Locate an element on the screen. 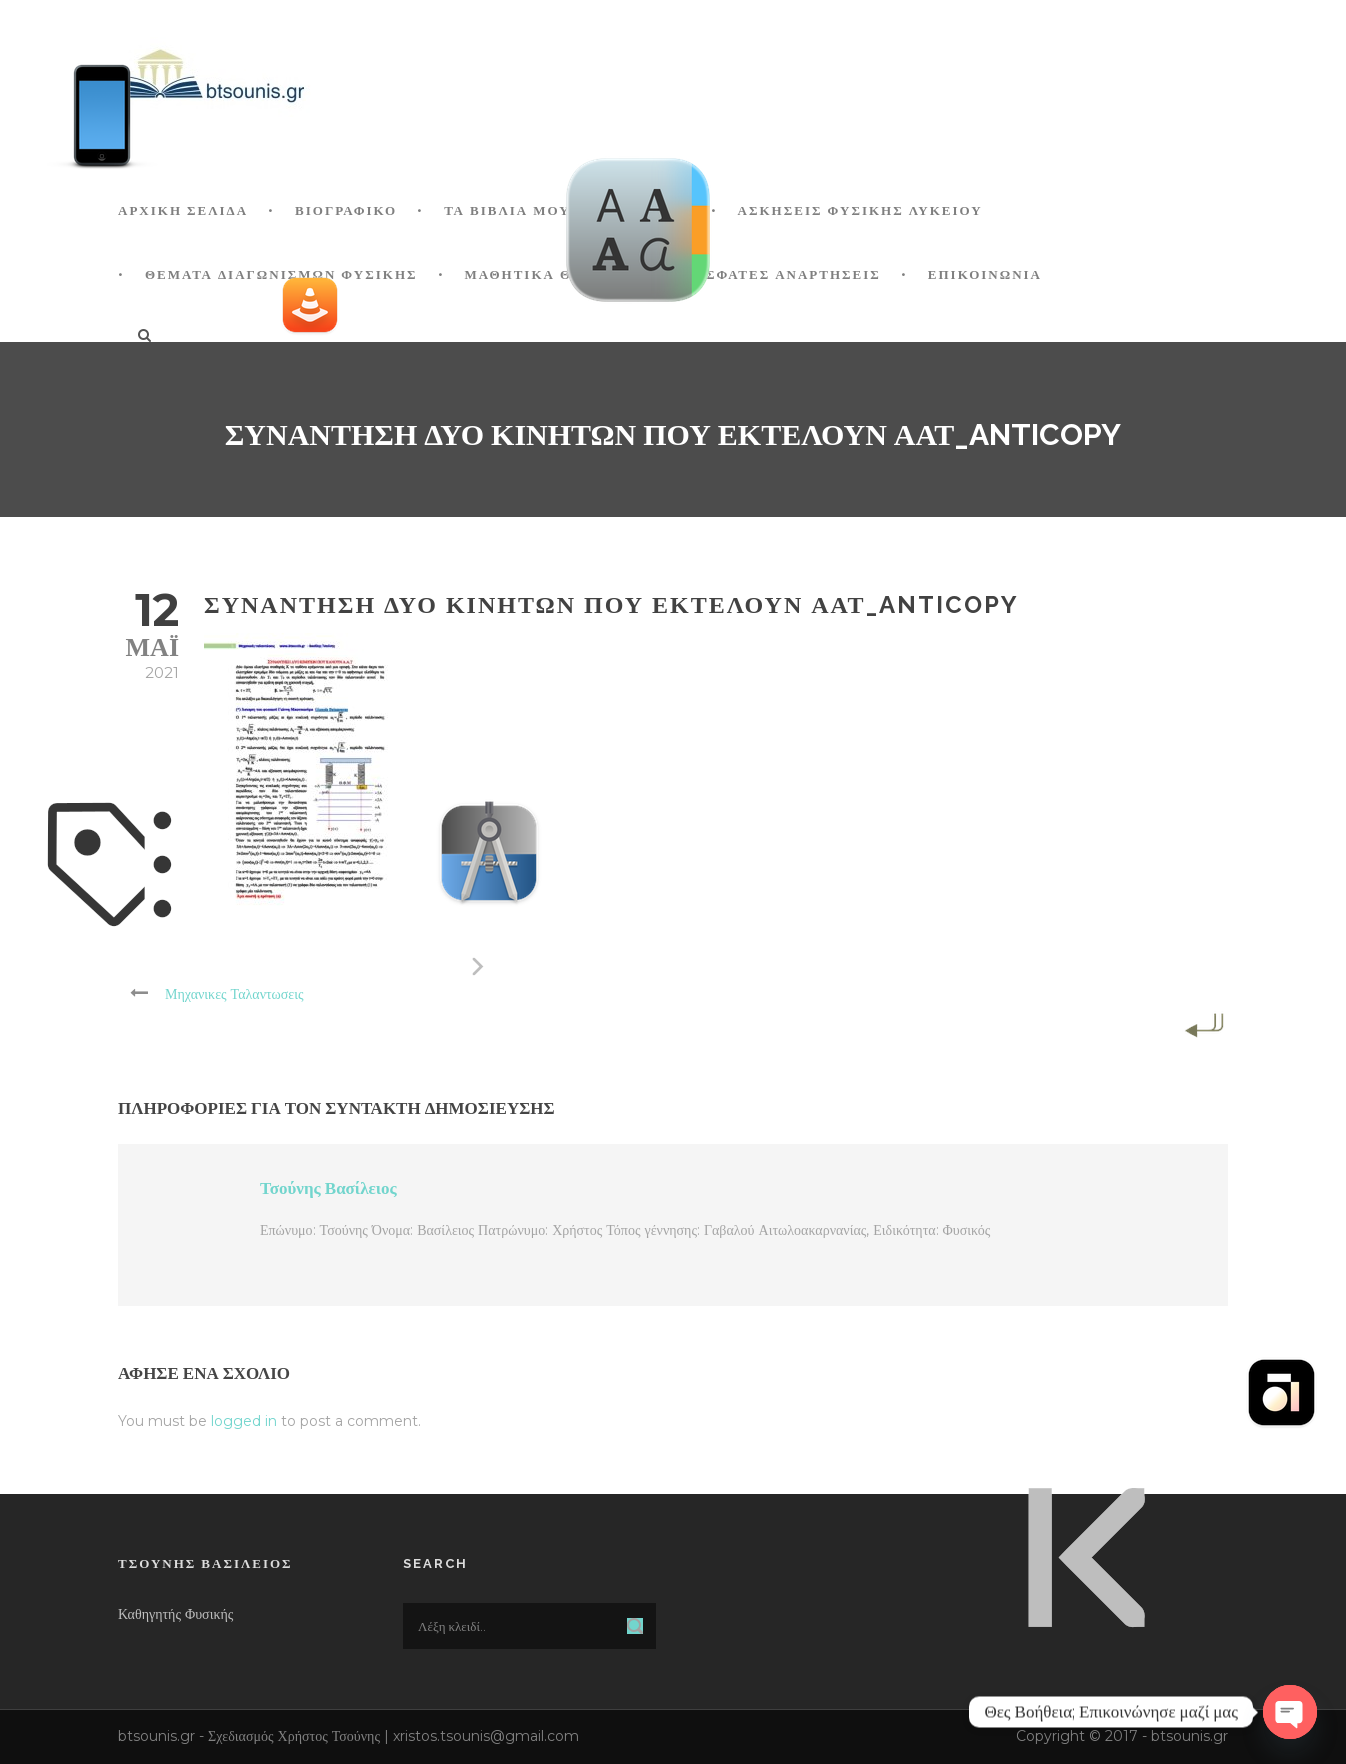  open anytype app is located at coordinates (1281, 1392).